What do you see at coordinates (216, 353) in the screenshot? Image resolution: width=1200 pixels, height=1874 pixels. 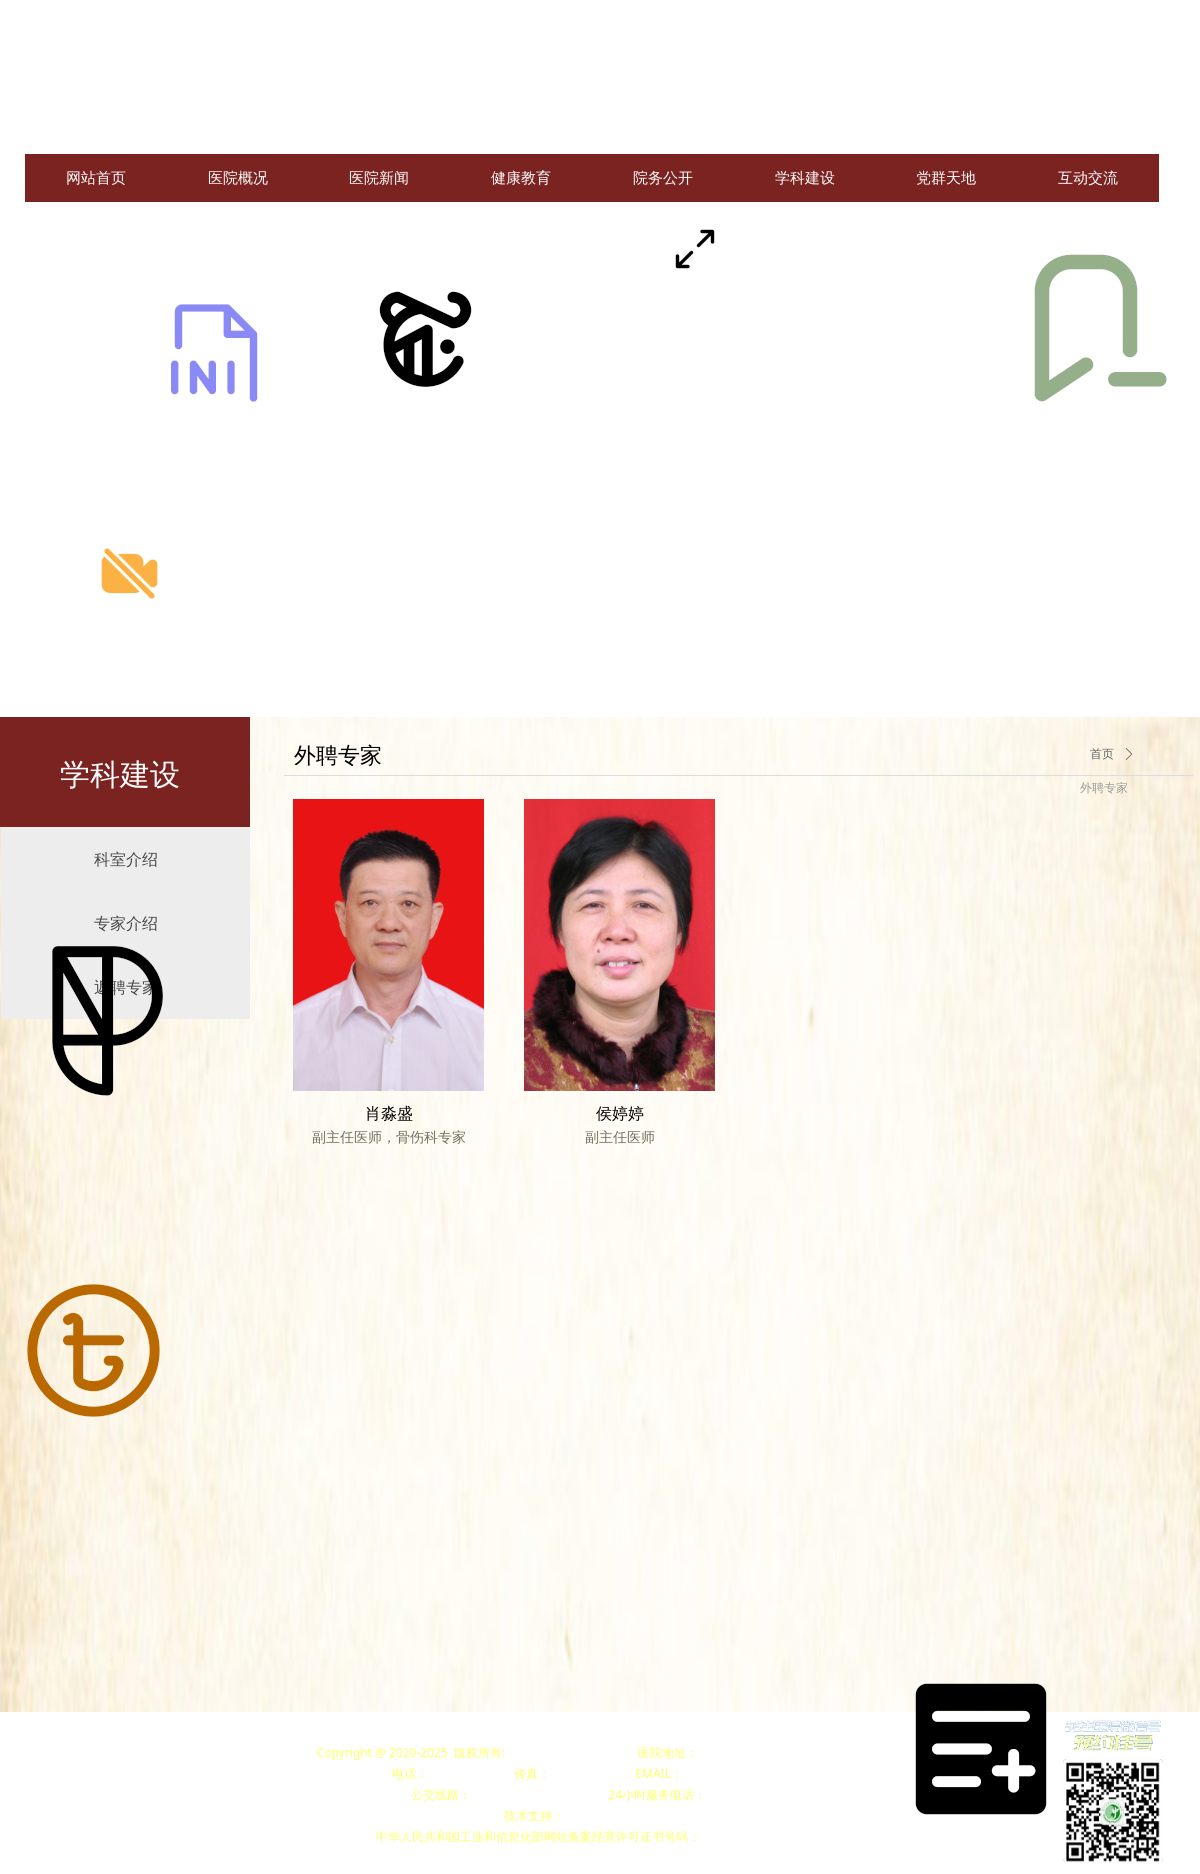 I see `open or view an INI configuration file` at bounding box center [216, 353].